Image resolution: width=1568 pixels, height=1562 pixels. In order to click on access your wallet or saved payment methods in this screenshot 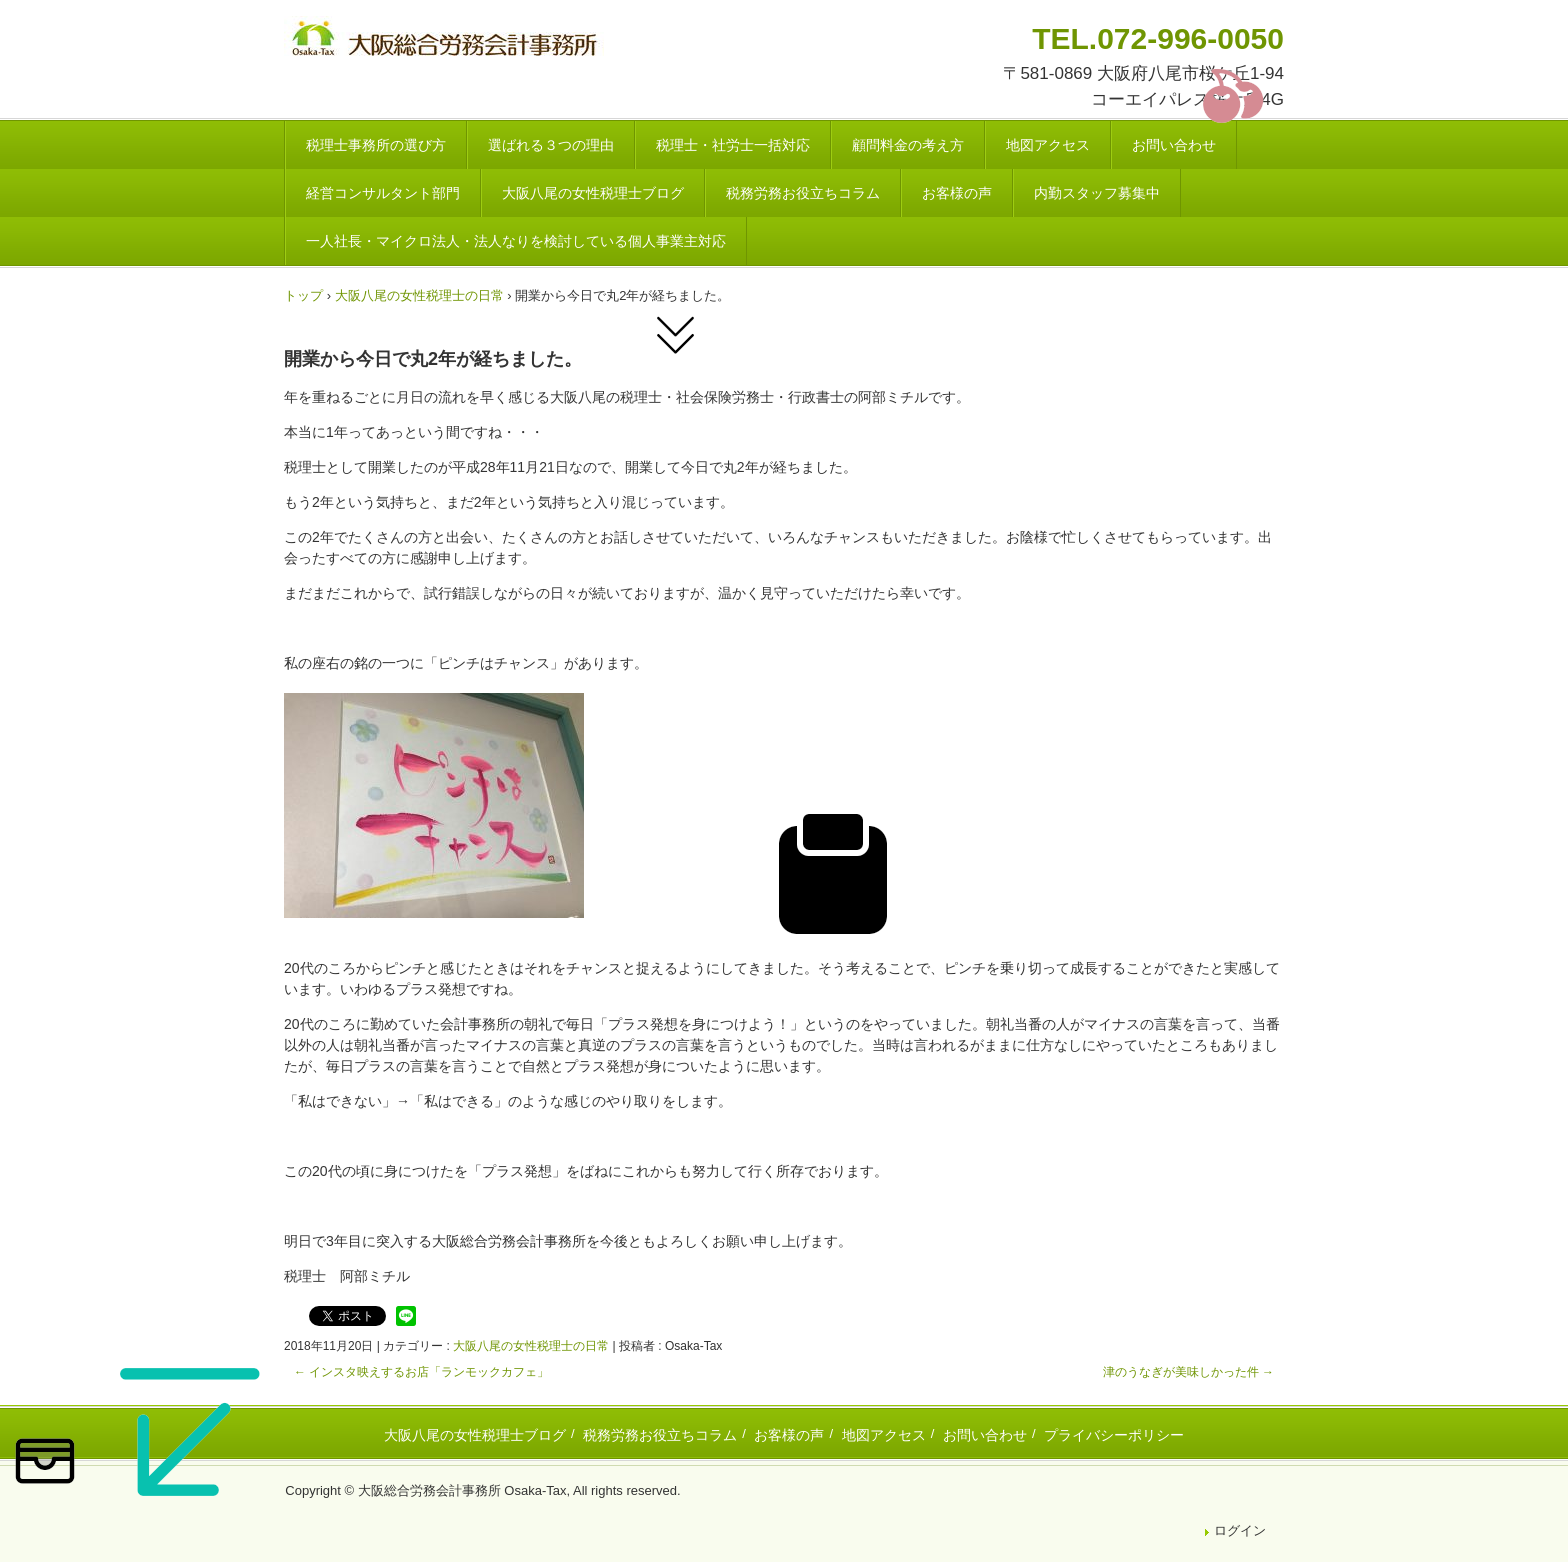, I will do `click(45, 1461)`.